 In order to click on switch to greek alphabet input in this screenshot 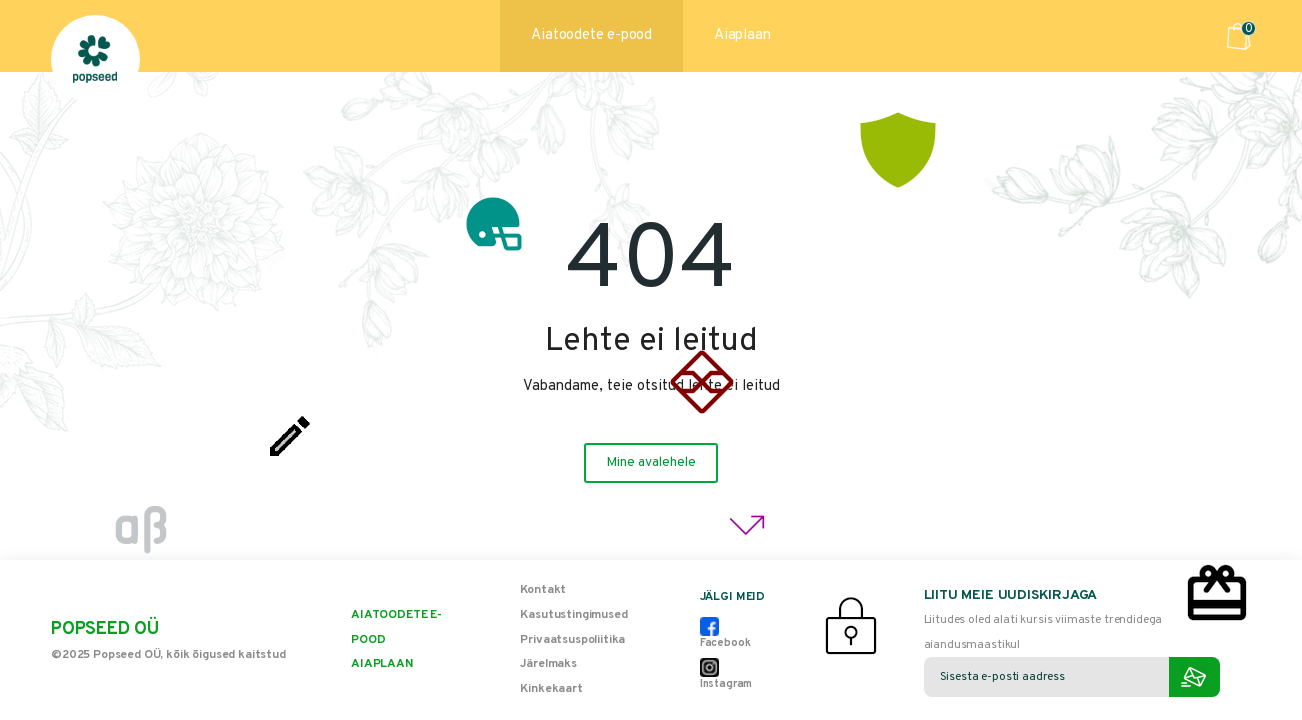, I will do `click(141, 525)`.